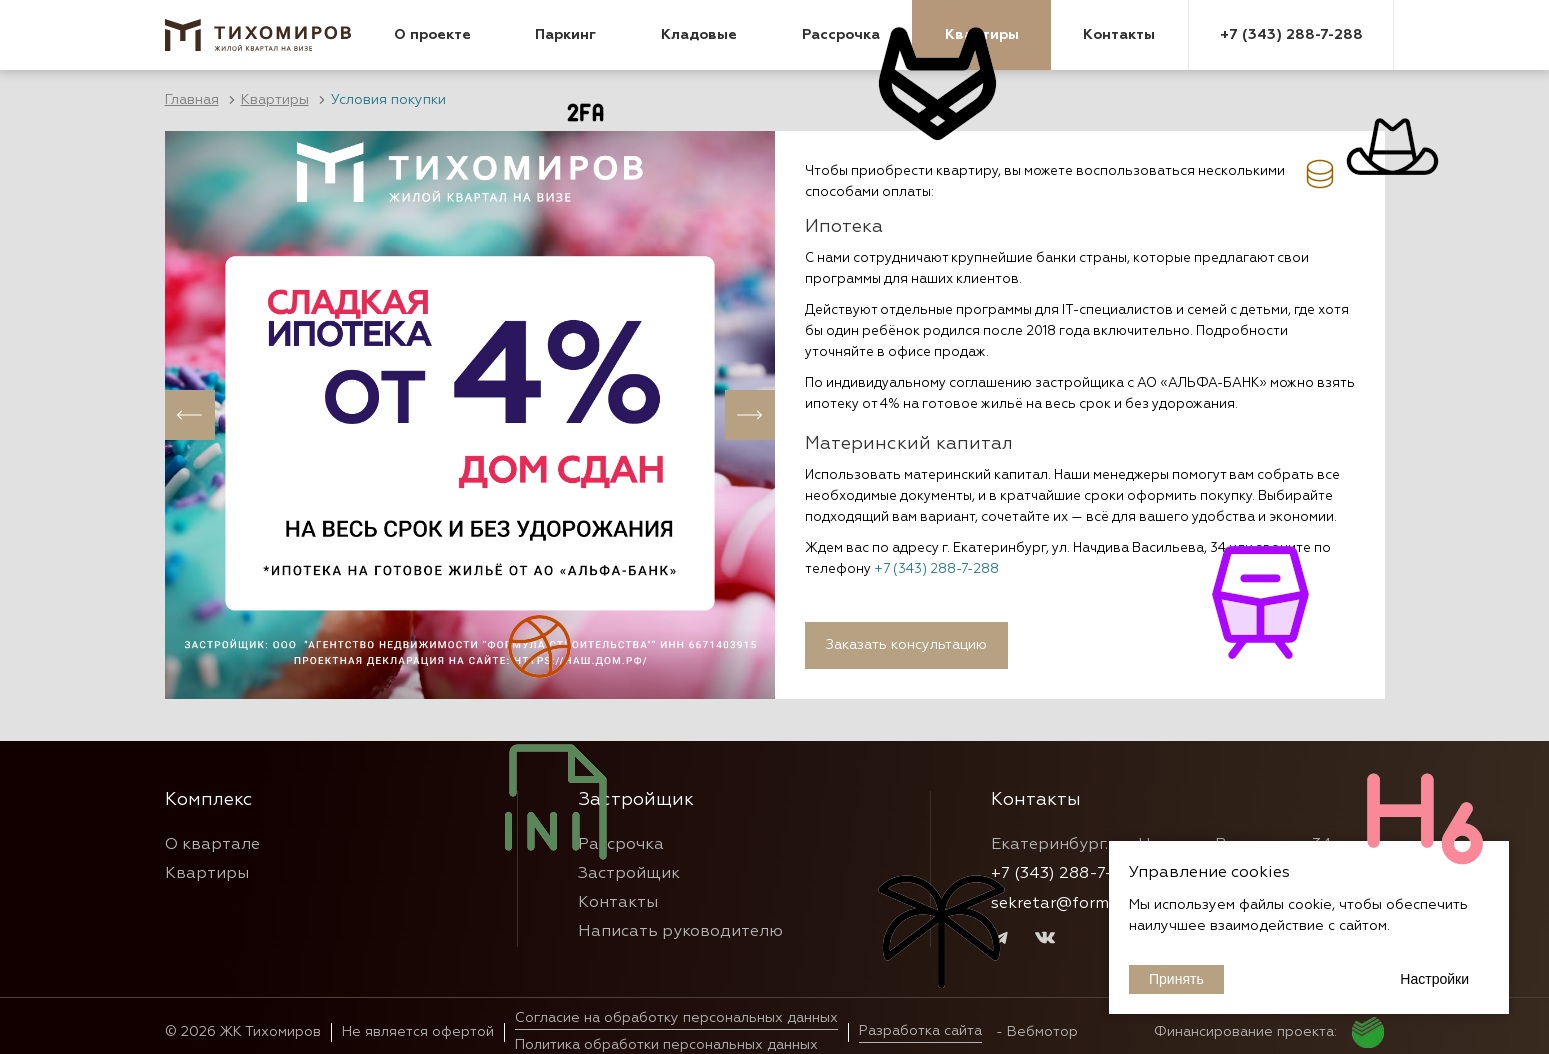  I want to click on view or open an INI configuration file, so click(558, 802).